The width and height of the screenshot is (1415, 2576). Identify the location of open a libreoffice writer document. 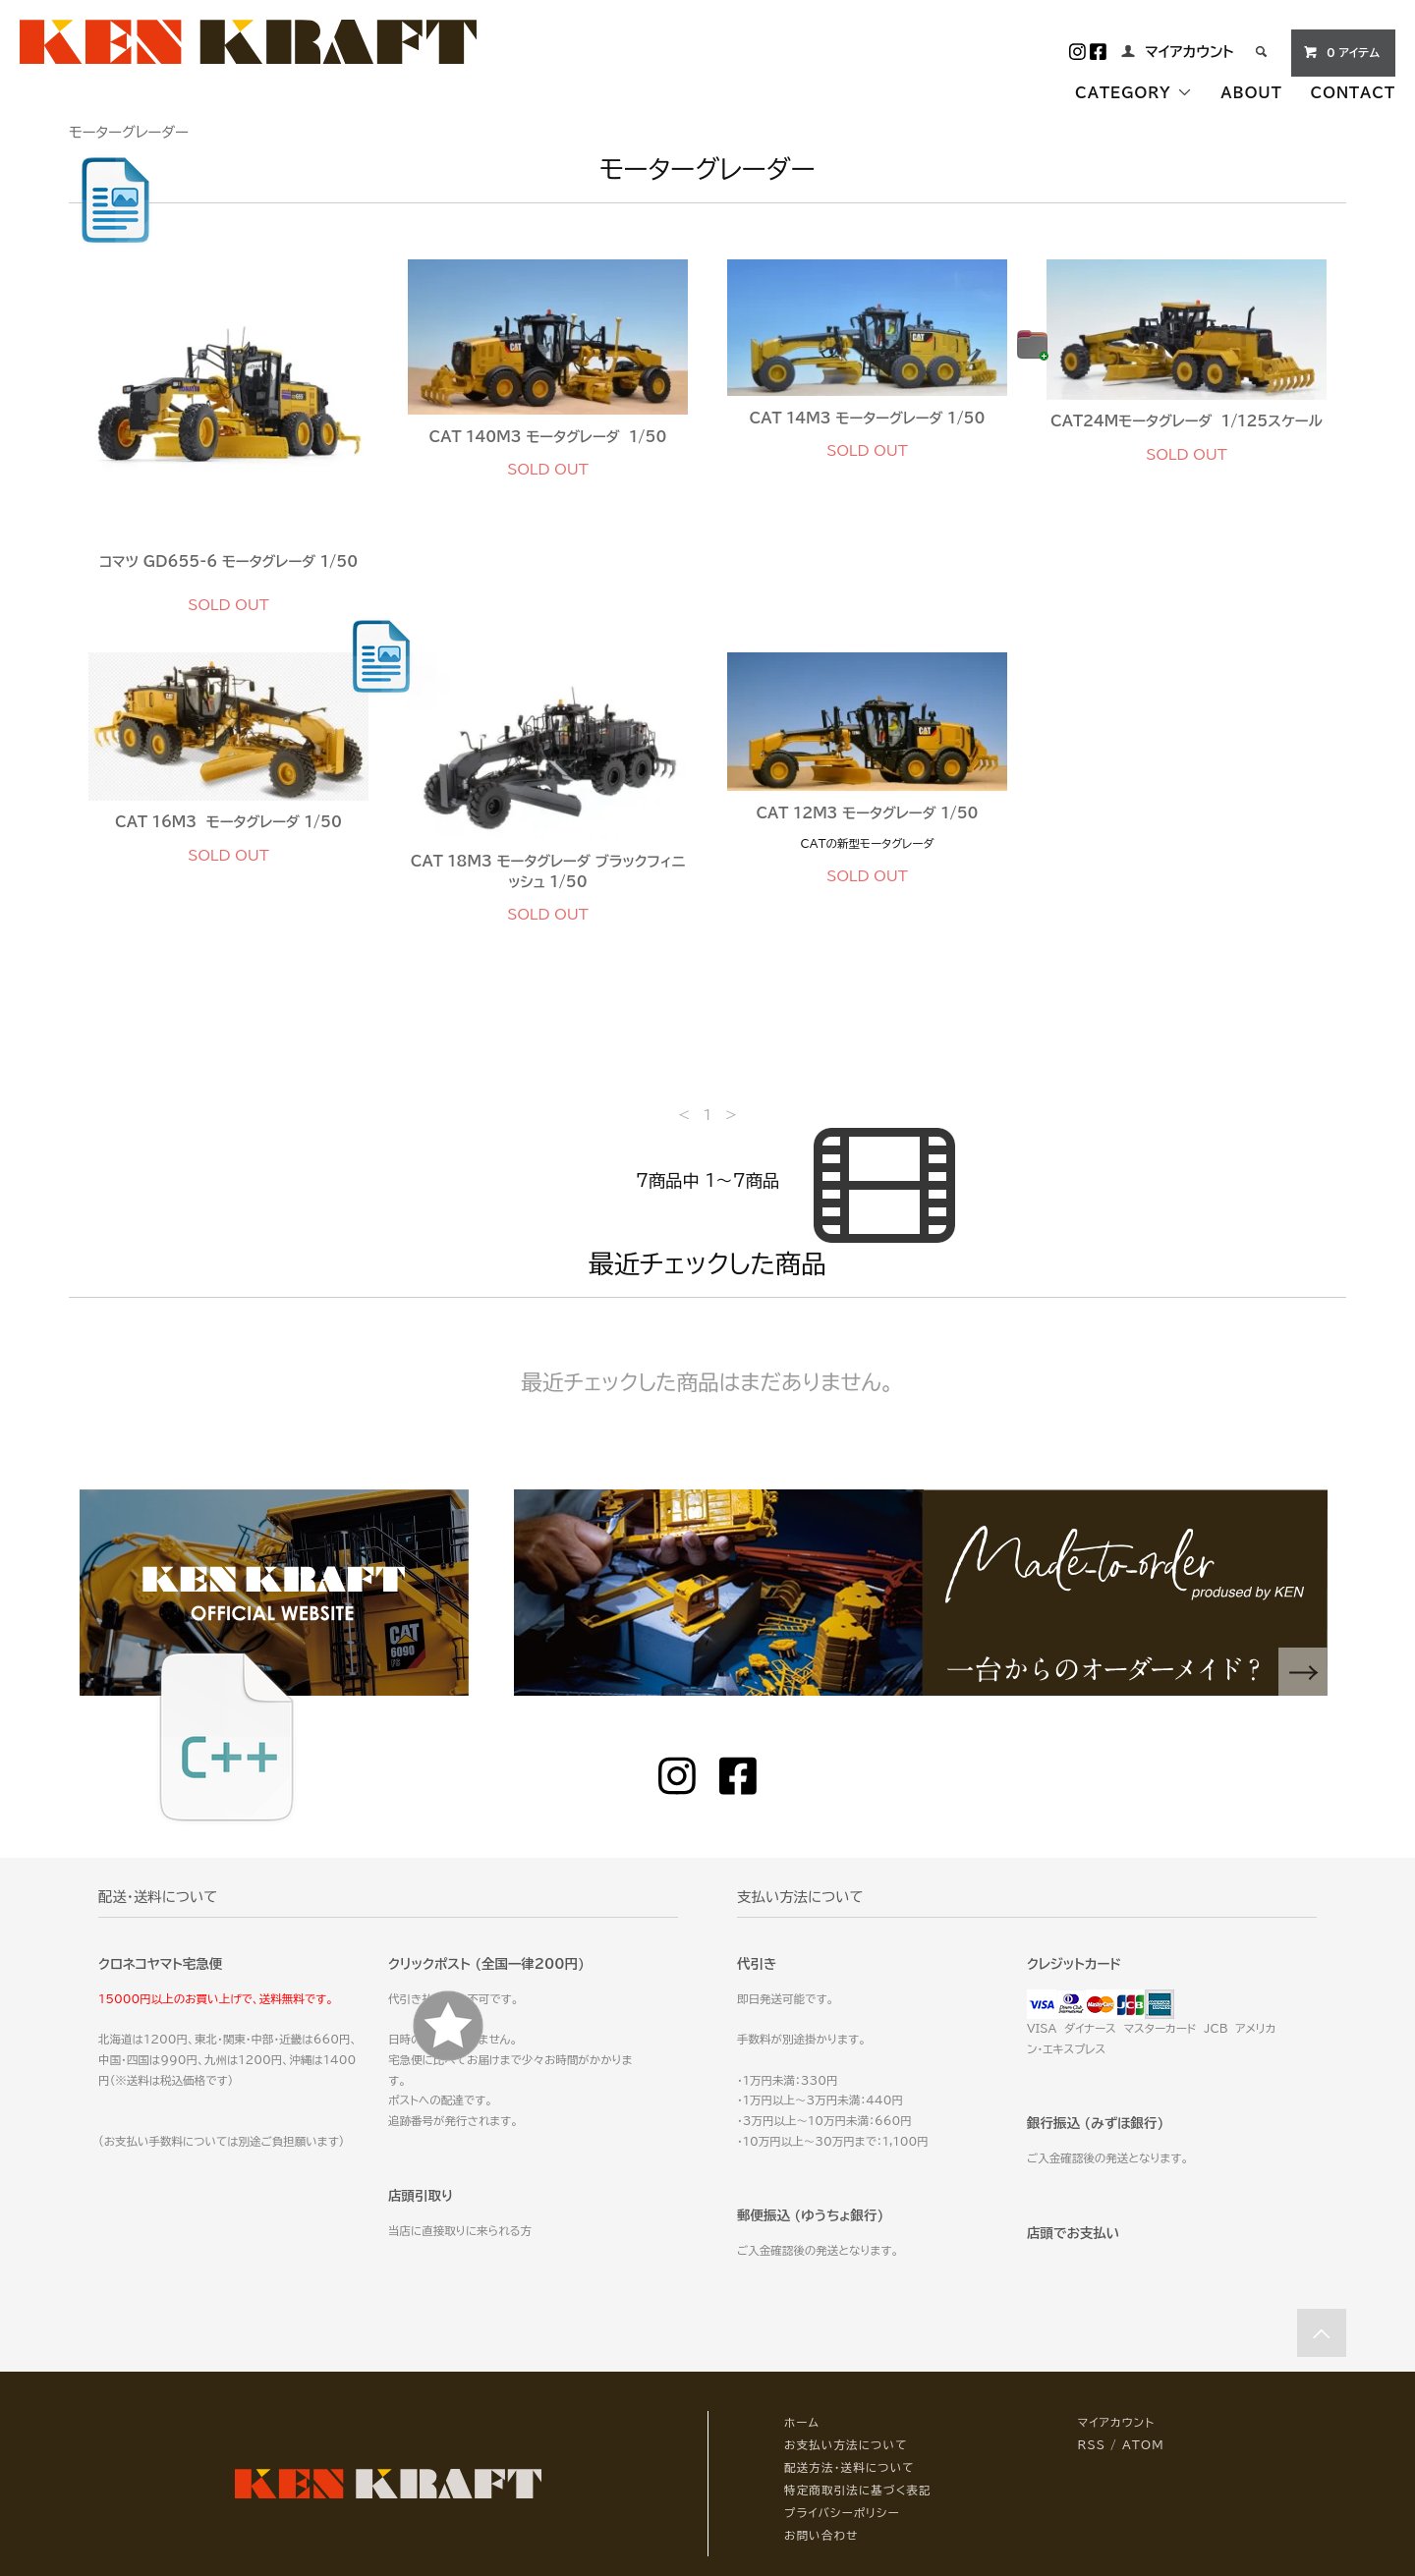
(381, 656).